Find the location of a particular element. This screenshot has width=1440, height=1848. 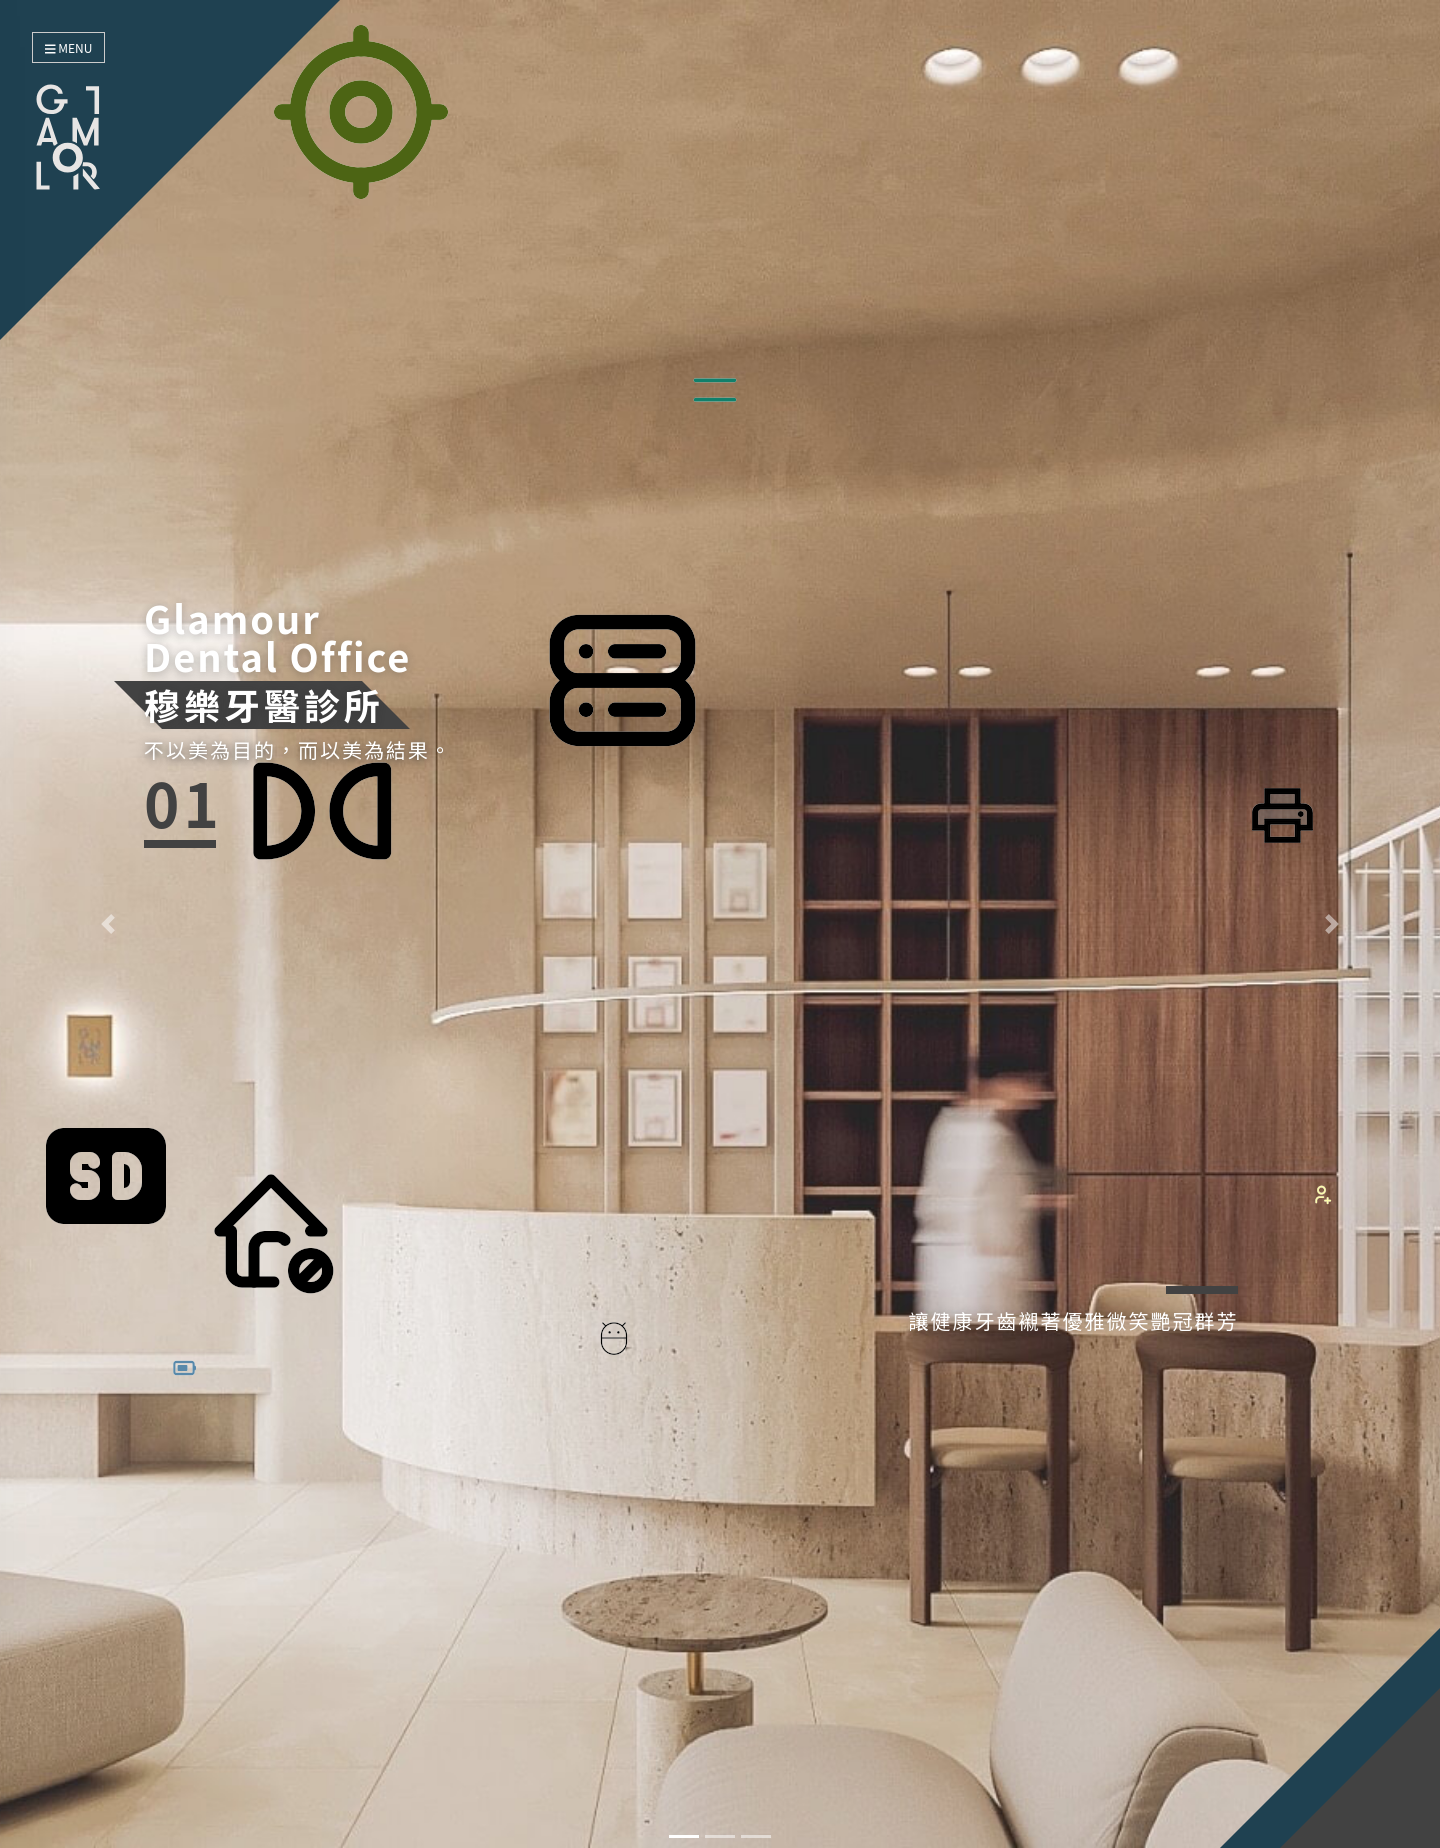

indicates standard definition video quality is located at coordinates (106, 1176).